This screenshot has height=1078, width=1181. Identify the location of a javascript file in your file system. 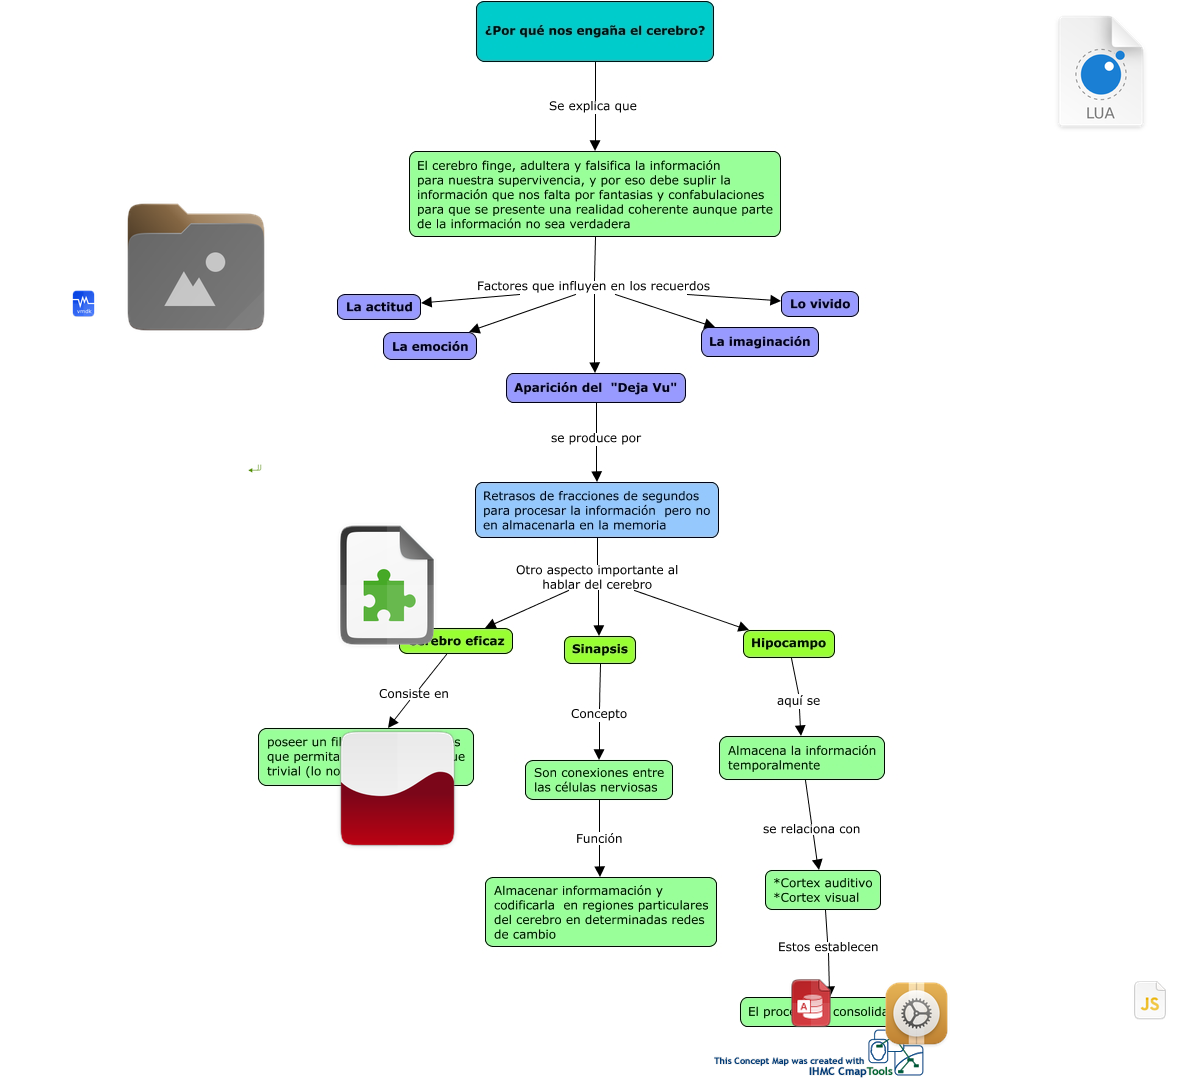
(1150, 1000).